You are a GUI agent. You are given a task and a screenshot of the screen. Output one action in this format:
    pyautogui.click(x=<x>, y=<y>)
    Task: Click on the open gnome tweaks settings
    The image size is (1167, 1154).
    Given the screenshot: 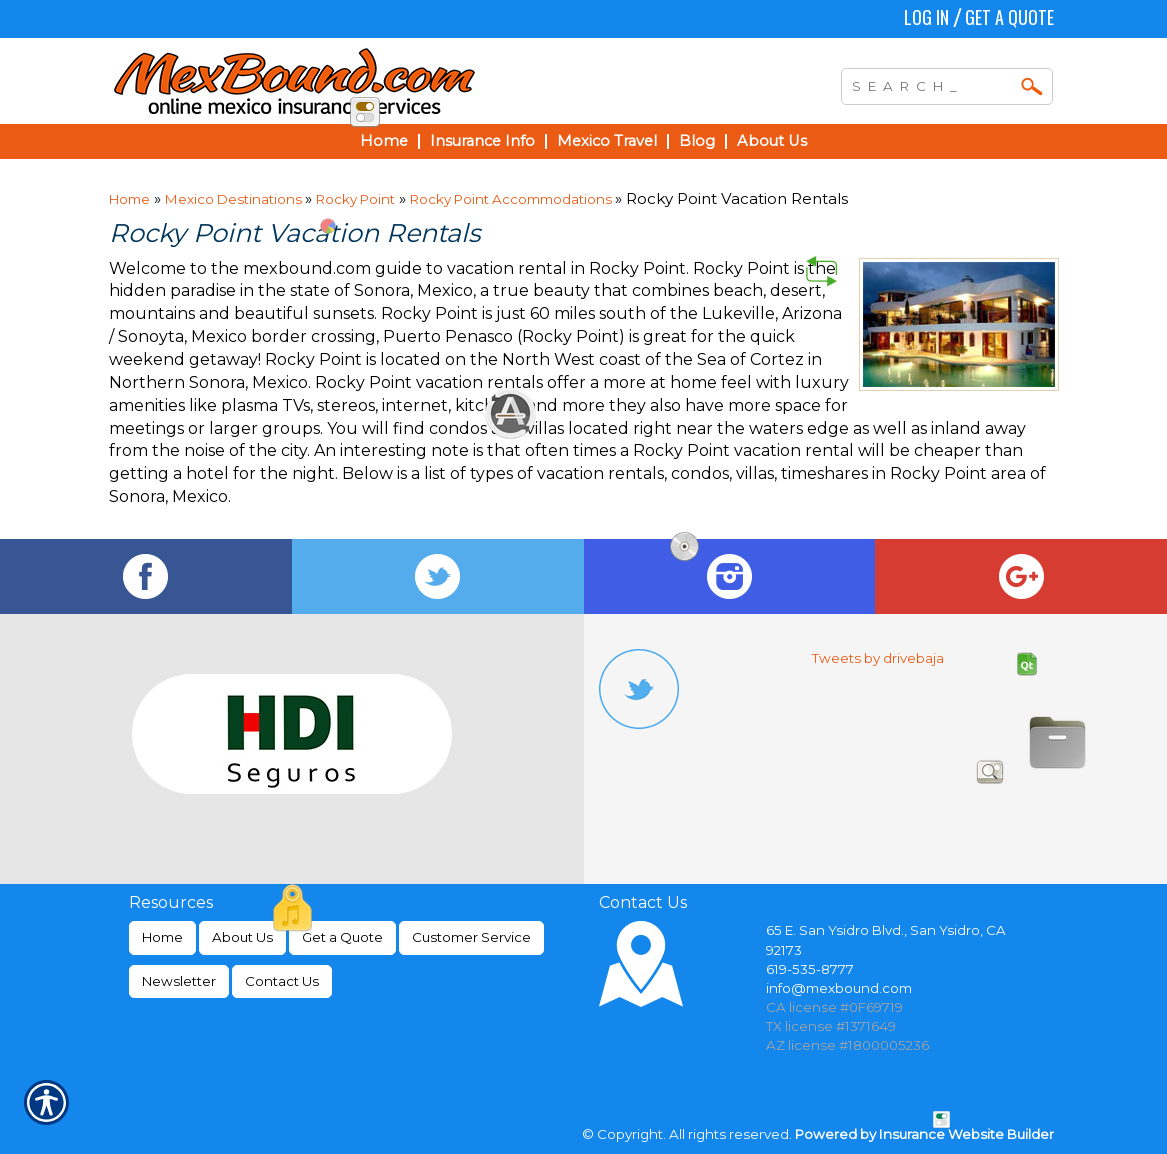 What is the action you would take?
    pyautogui.click(x=365, y=112)
    